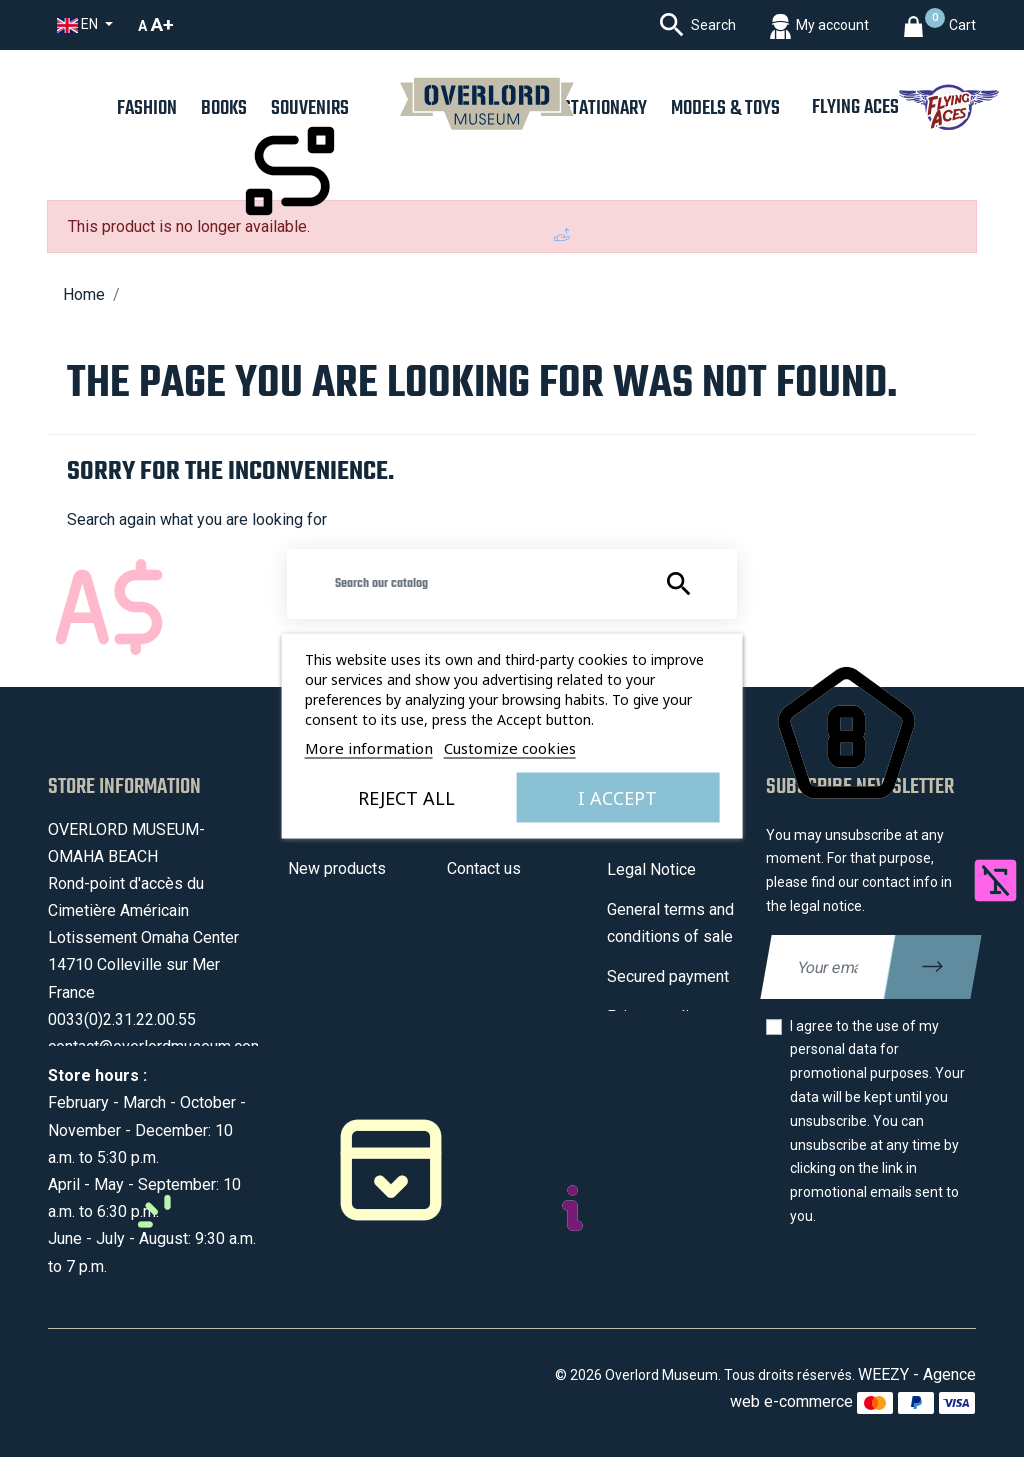  I want to click on upload or share content manually, so click(562, 235).